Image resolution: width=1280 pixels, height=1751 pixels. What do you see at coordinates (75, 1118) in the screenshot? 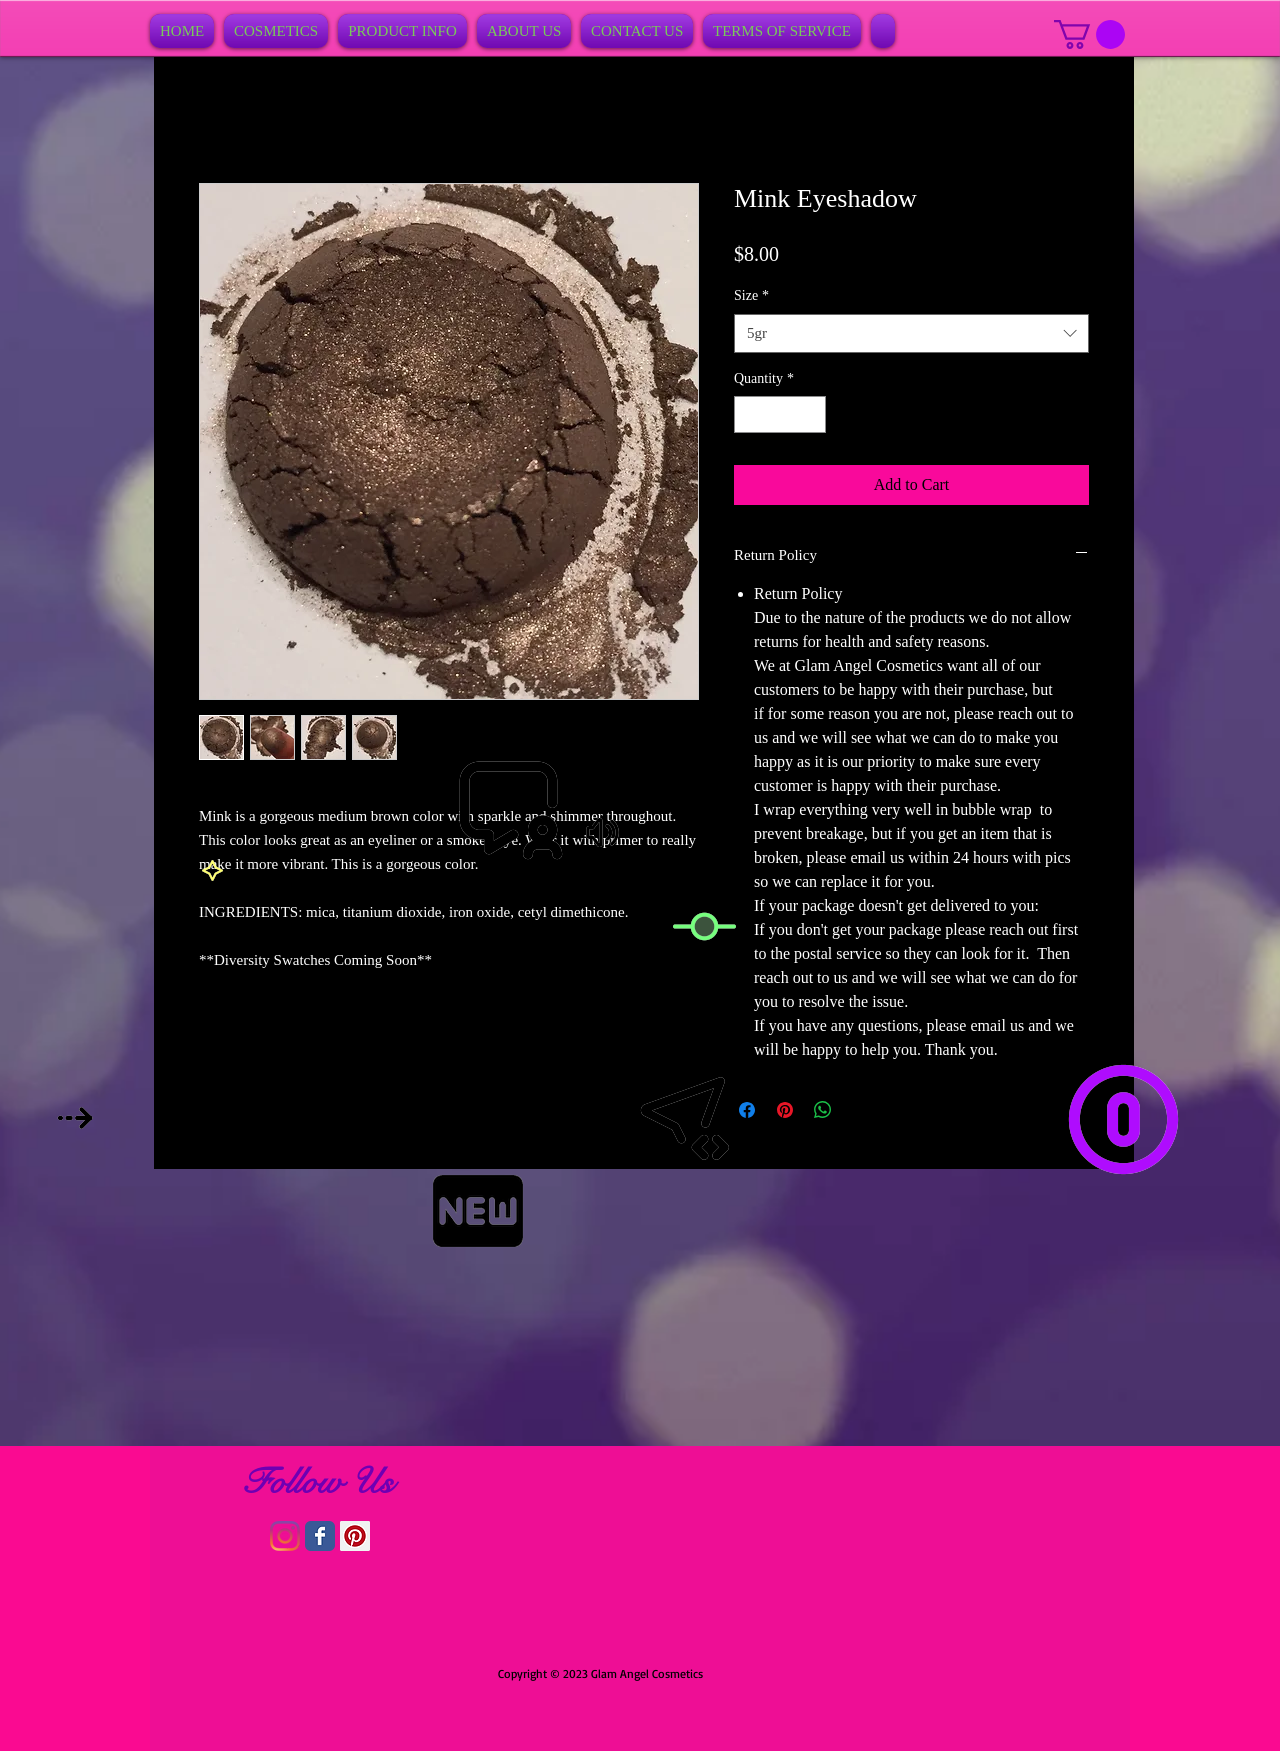
I see `continue to next step` at bounding box center [75, 1118].